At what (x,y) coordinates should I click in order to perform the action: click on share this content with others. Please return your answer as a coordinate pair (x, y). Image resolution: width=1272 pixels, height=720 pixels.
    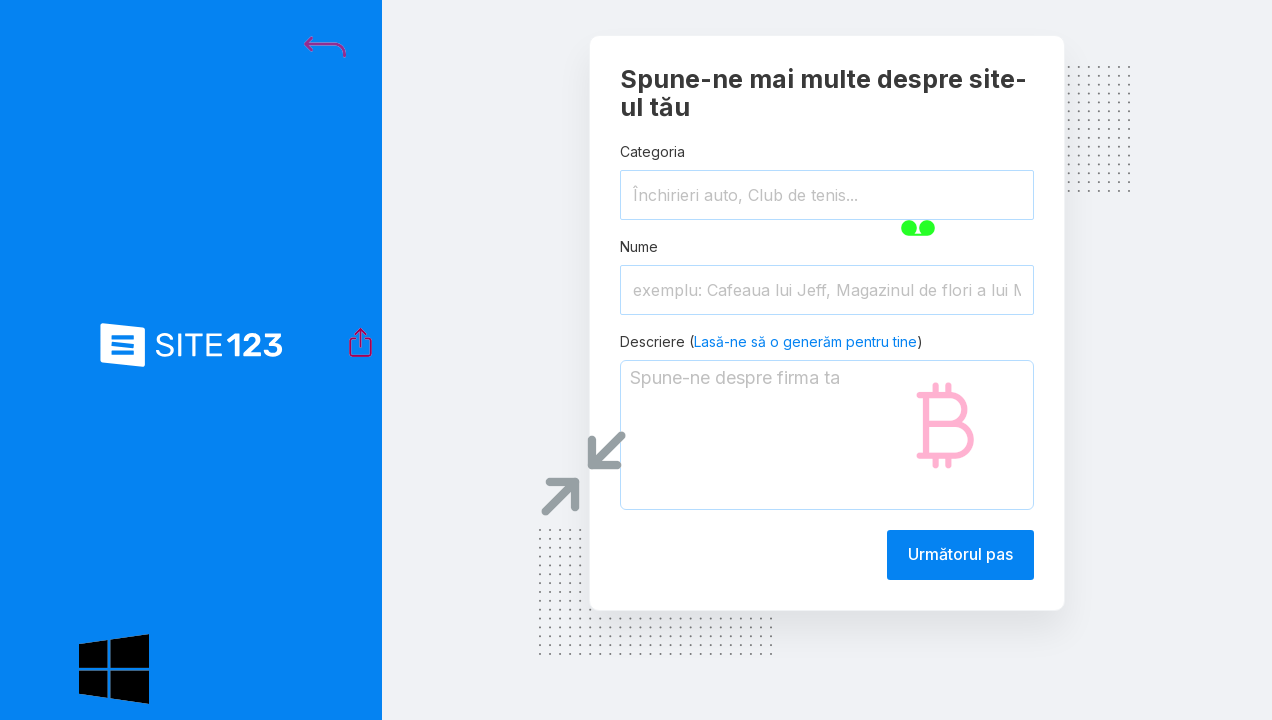
    Looking at the image, I should click on (360, 342).